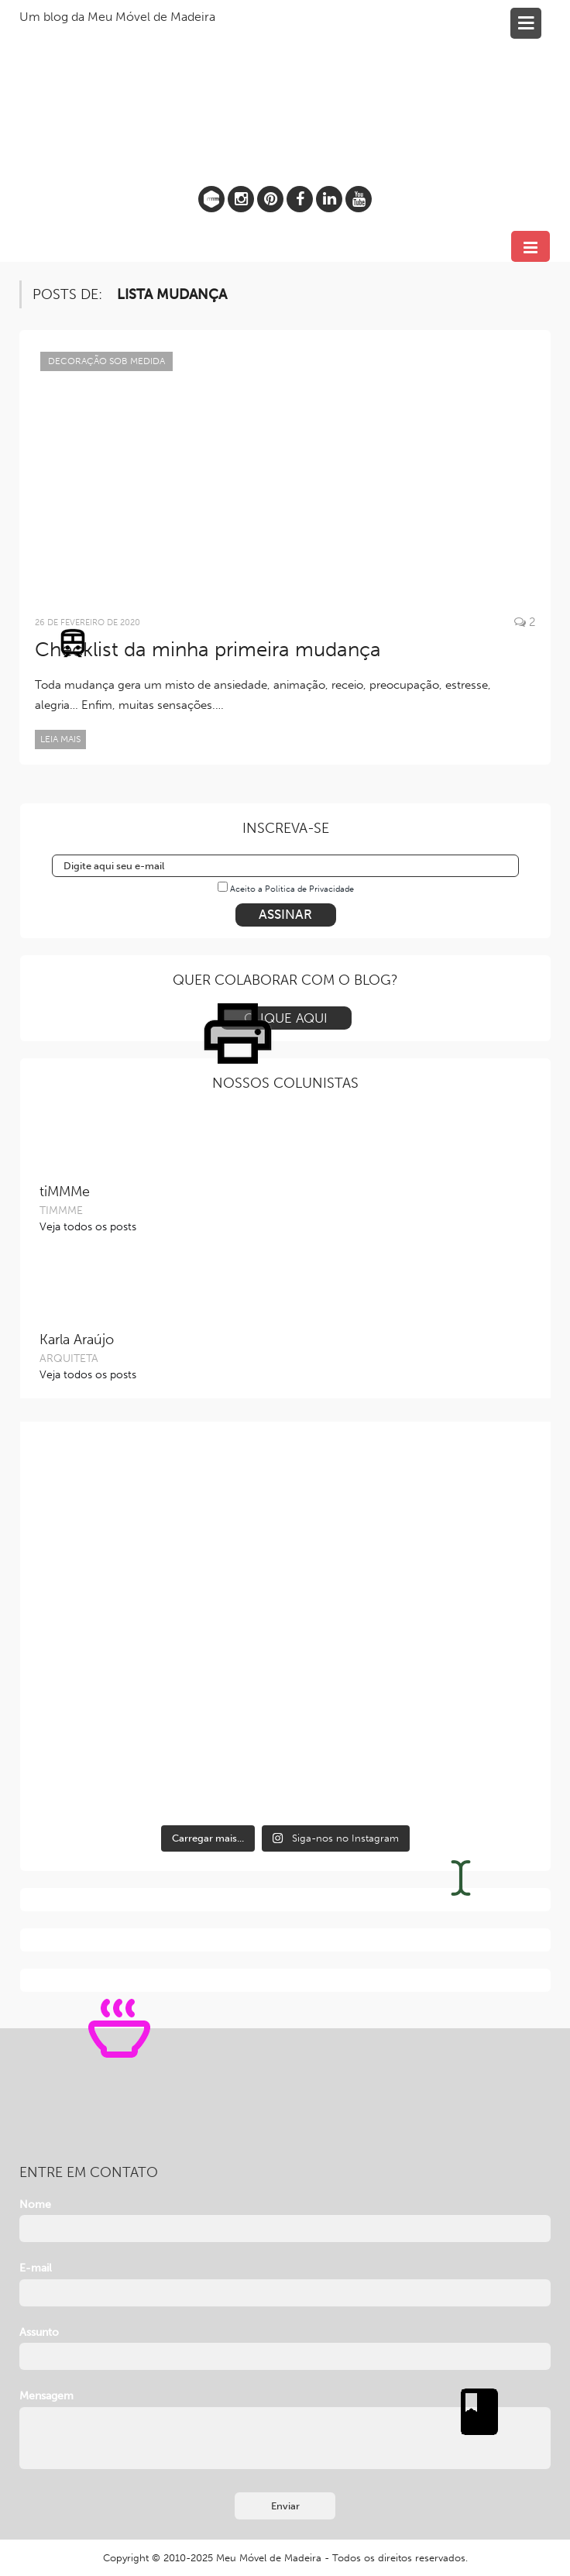 The height and width of the screenshot is (2576, 570). Describe the element at coordinates (119, 2027) in the screenshot. I see `browse soup or hot food options` at that location.